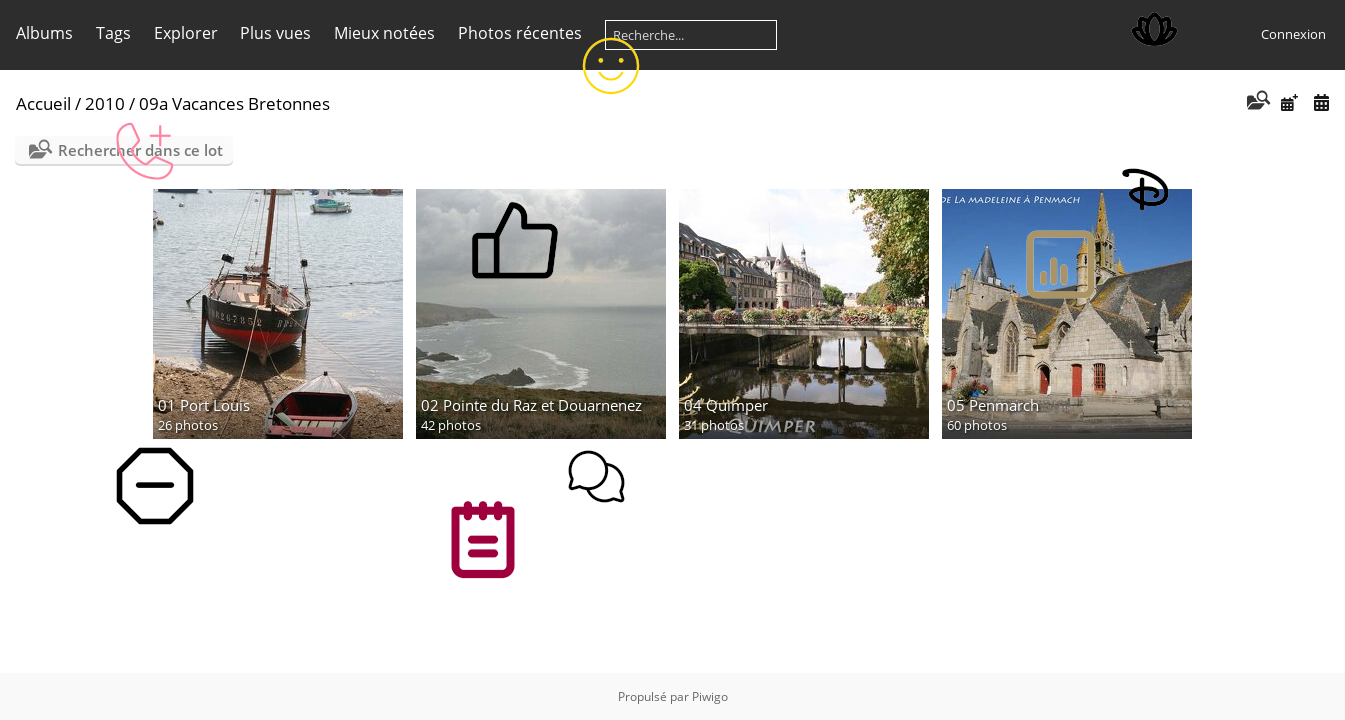 Image resolution: width=1345 pixels, height=720 pixels. I want to click on align content to bottom-left of container, so click(1060, 264).